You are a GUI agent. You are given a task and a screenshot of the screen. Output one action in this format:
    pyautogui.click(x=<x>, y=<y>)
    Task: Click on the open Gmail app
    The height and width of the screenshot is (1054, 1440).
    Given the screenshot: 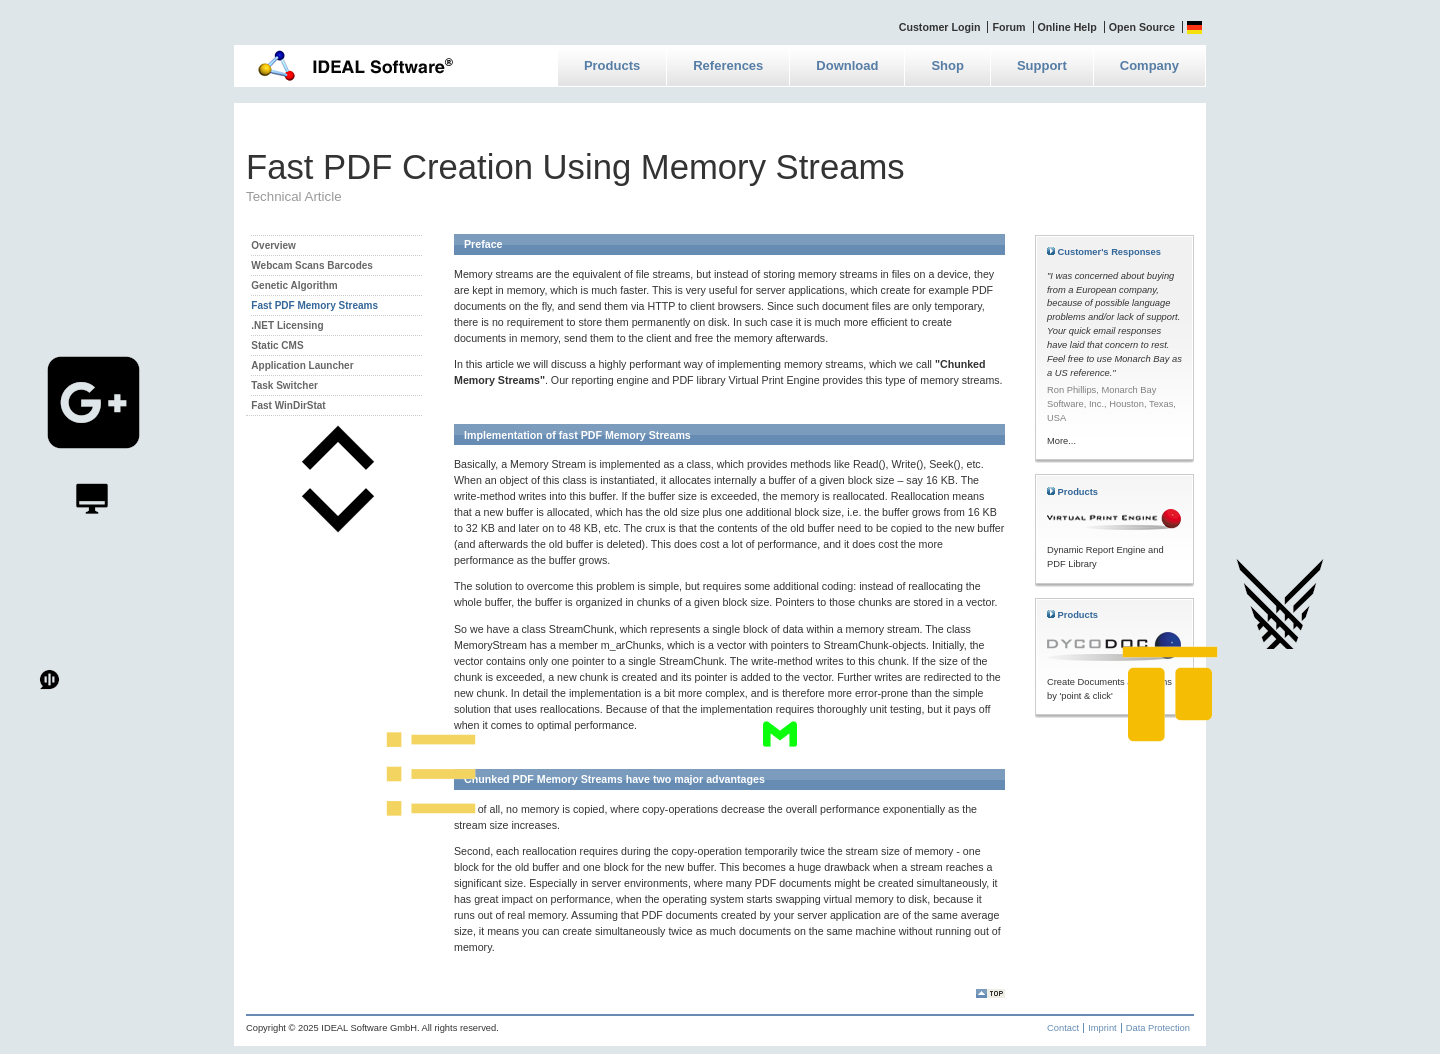 What is the action you would take?
    pyautogui.click(x=780, y=734)
    